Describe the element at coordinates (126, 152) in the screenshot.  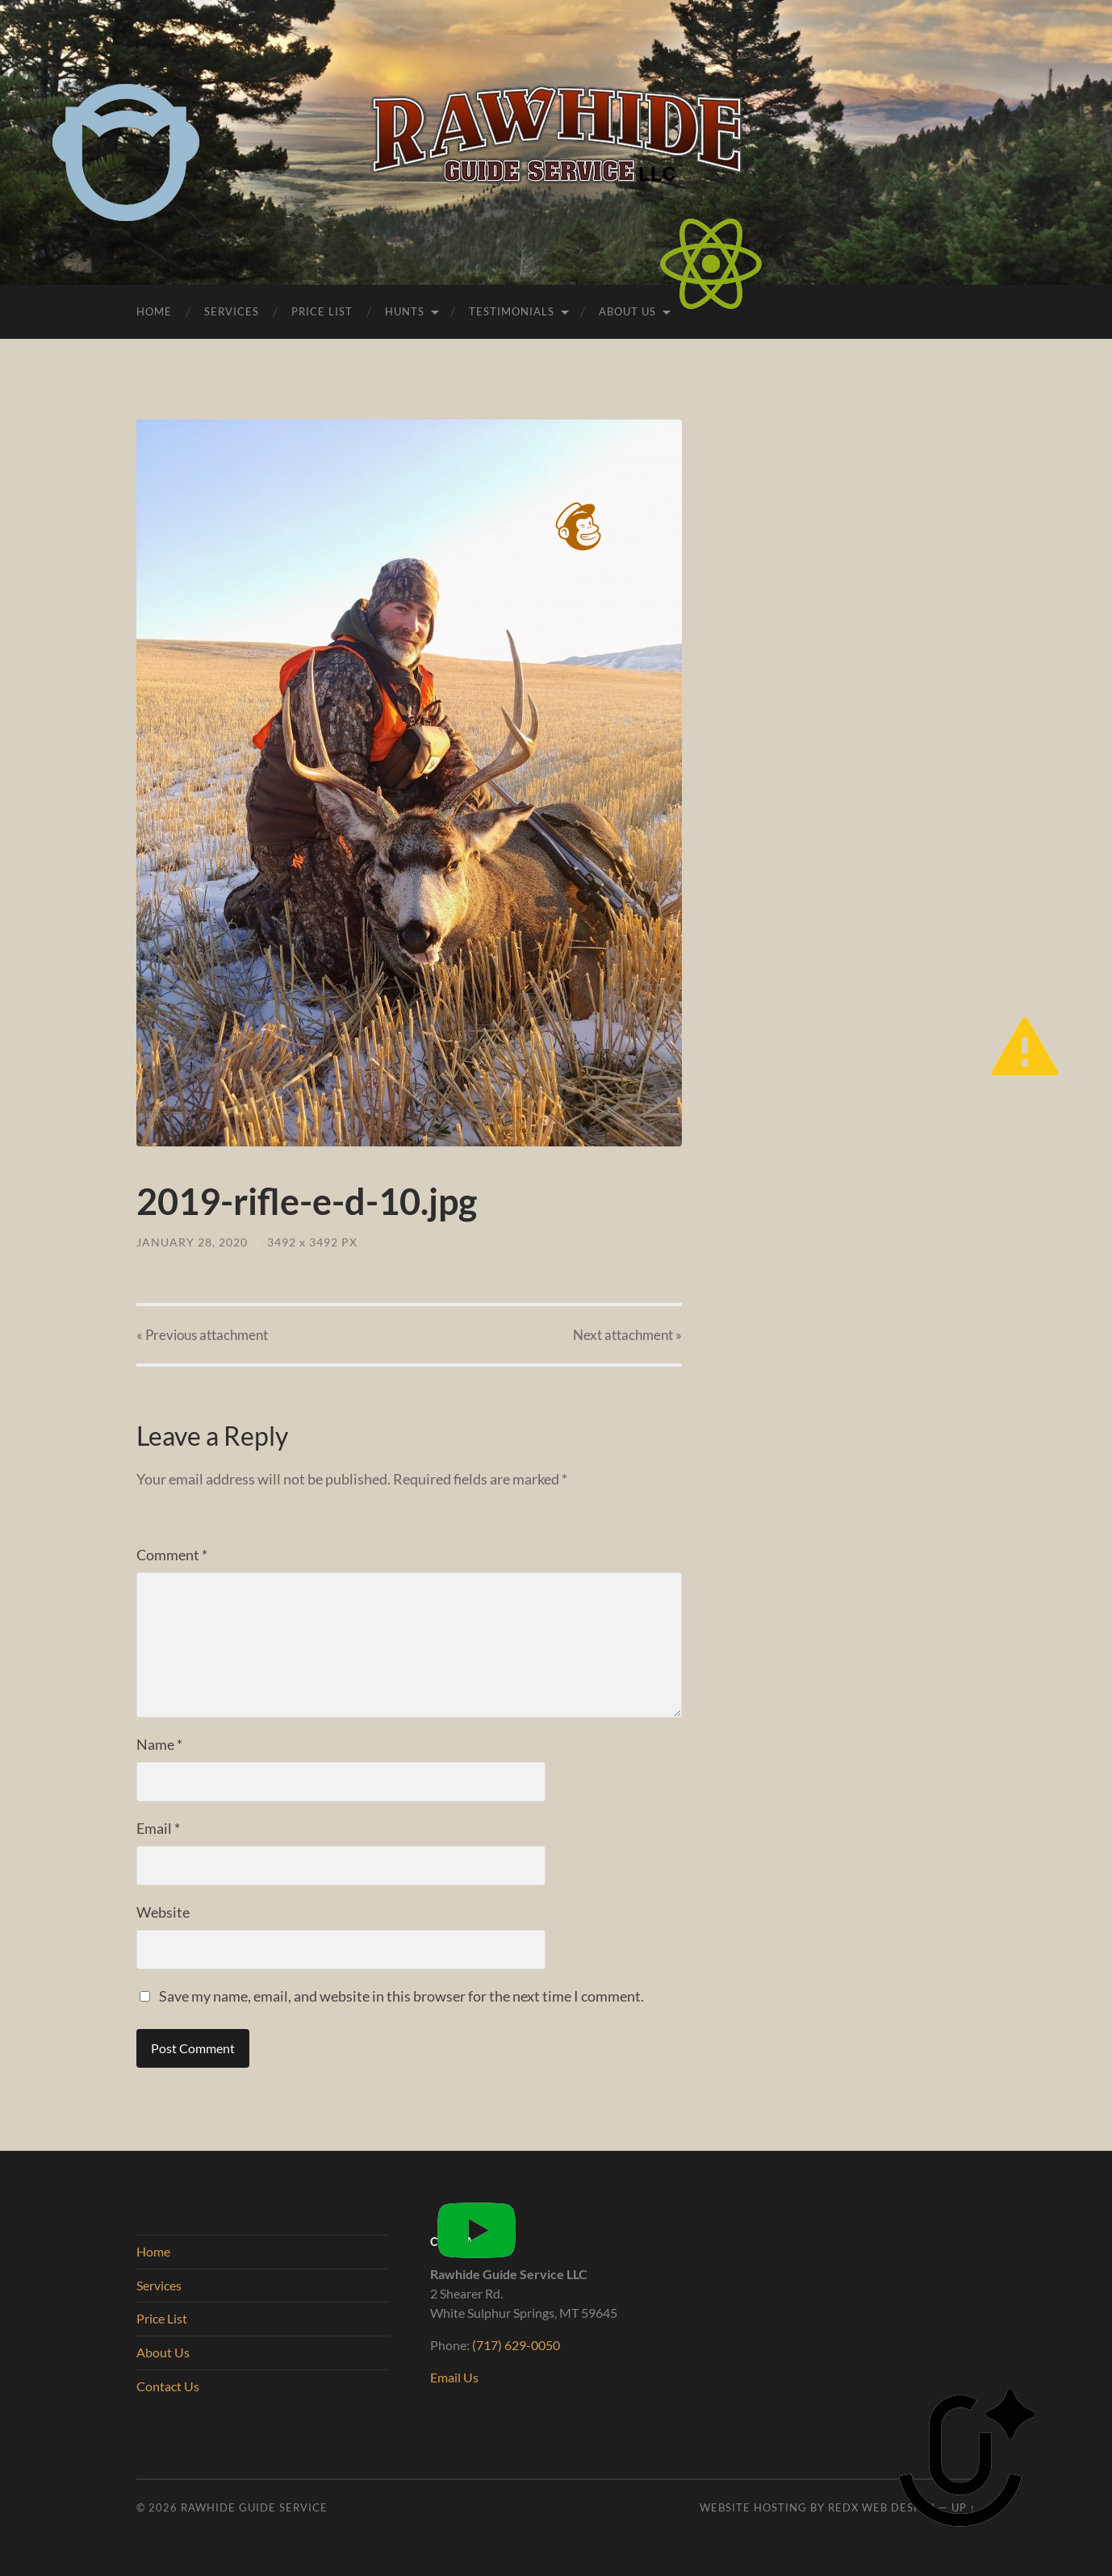
I see `open the Napster music streaming app` at that location.